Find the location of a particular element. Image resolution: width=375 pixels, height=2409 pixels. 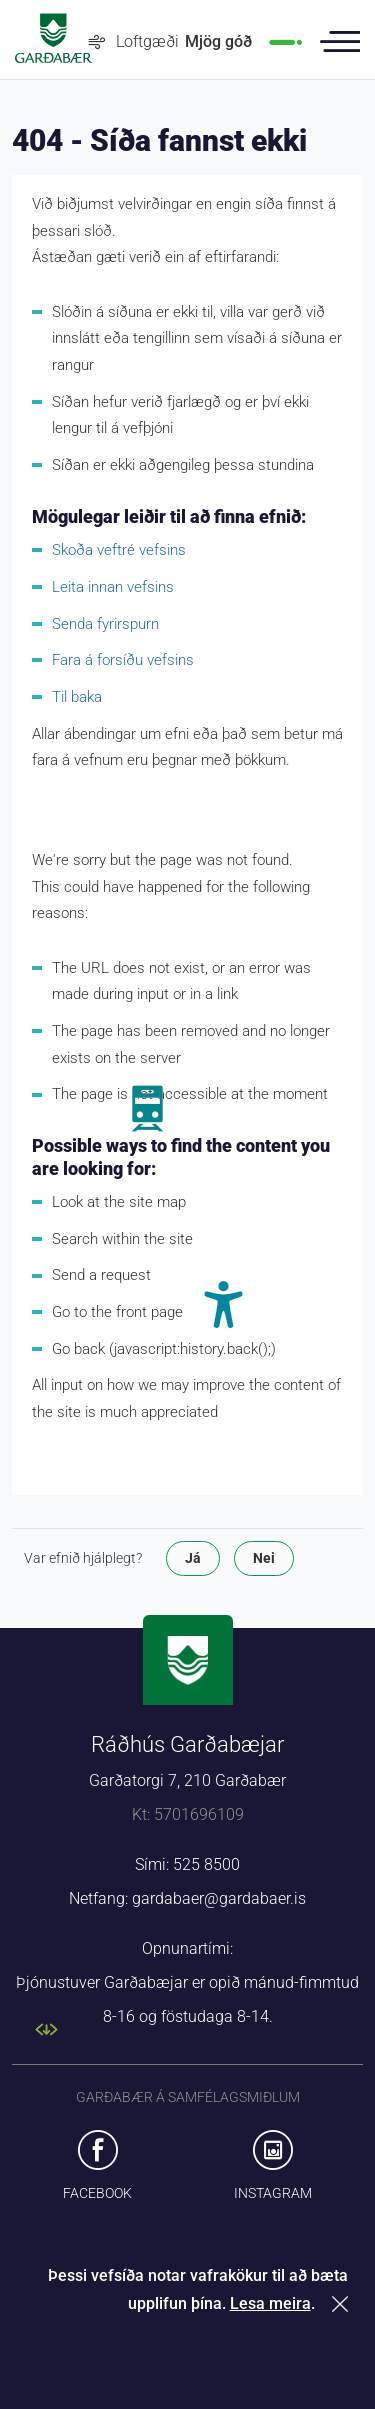

view subway or metro transit options is located at coordinates (147, 1108).